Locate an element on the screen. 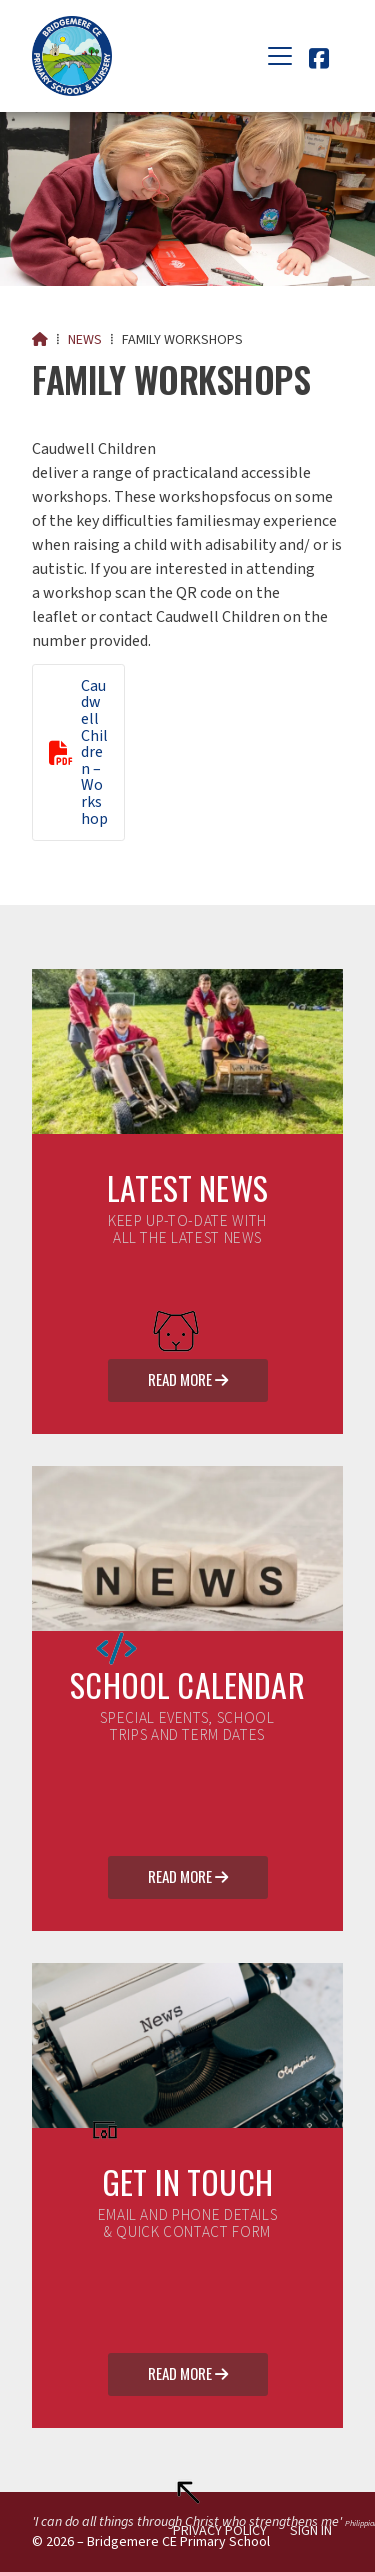  view connected devices is located at coordinates (105, 2130).